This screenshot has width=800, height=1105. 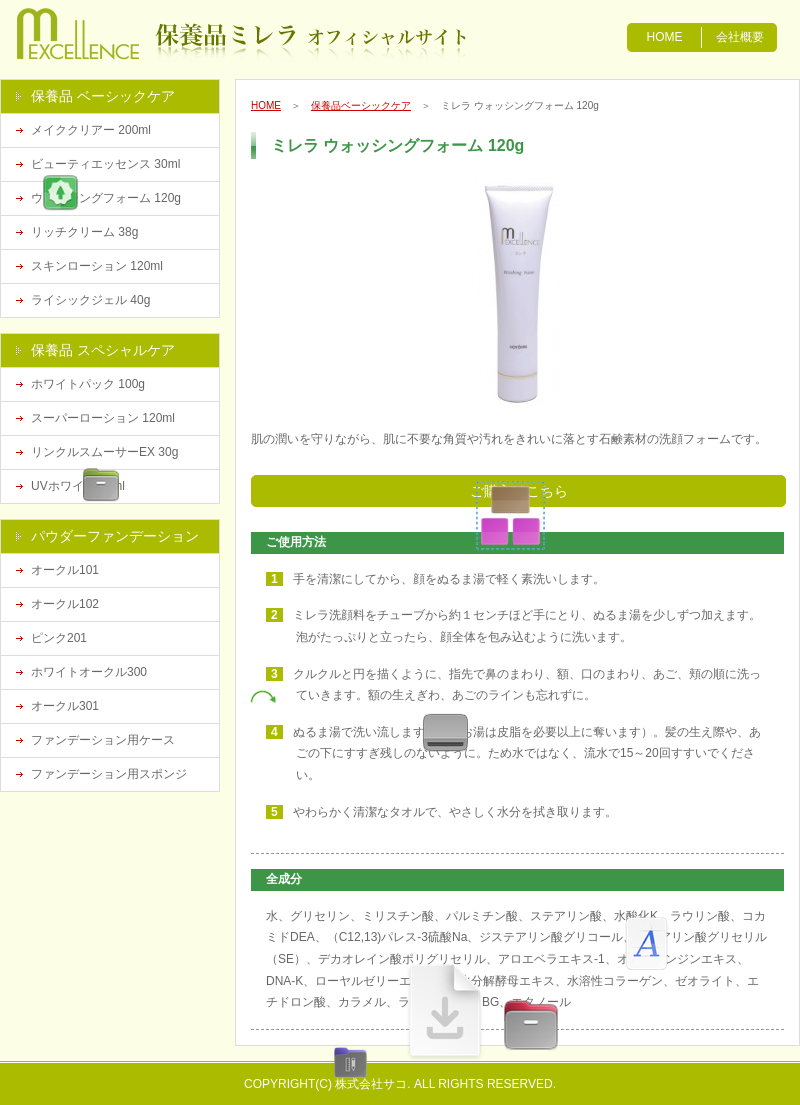 I want to click on open a font file, so click(x=646, y=943).